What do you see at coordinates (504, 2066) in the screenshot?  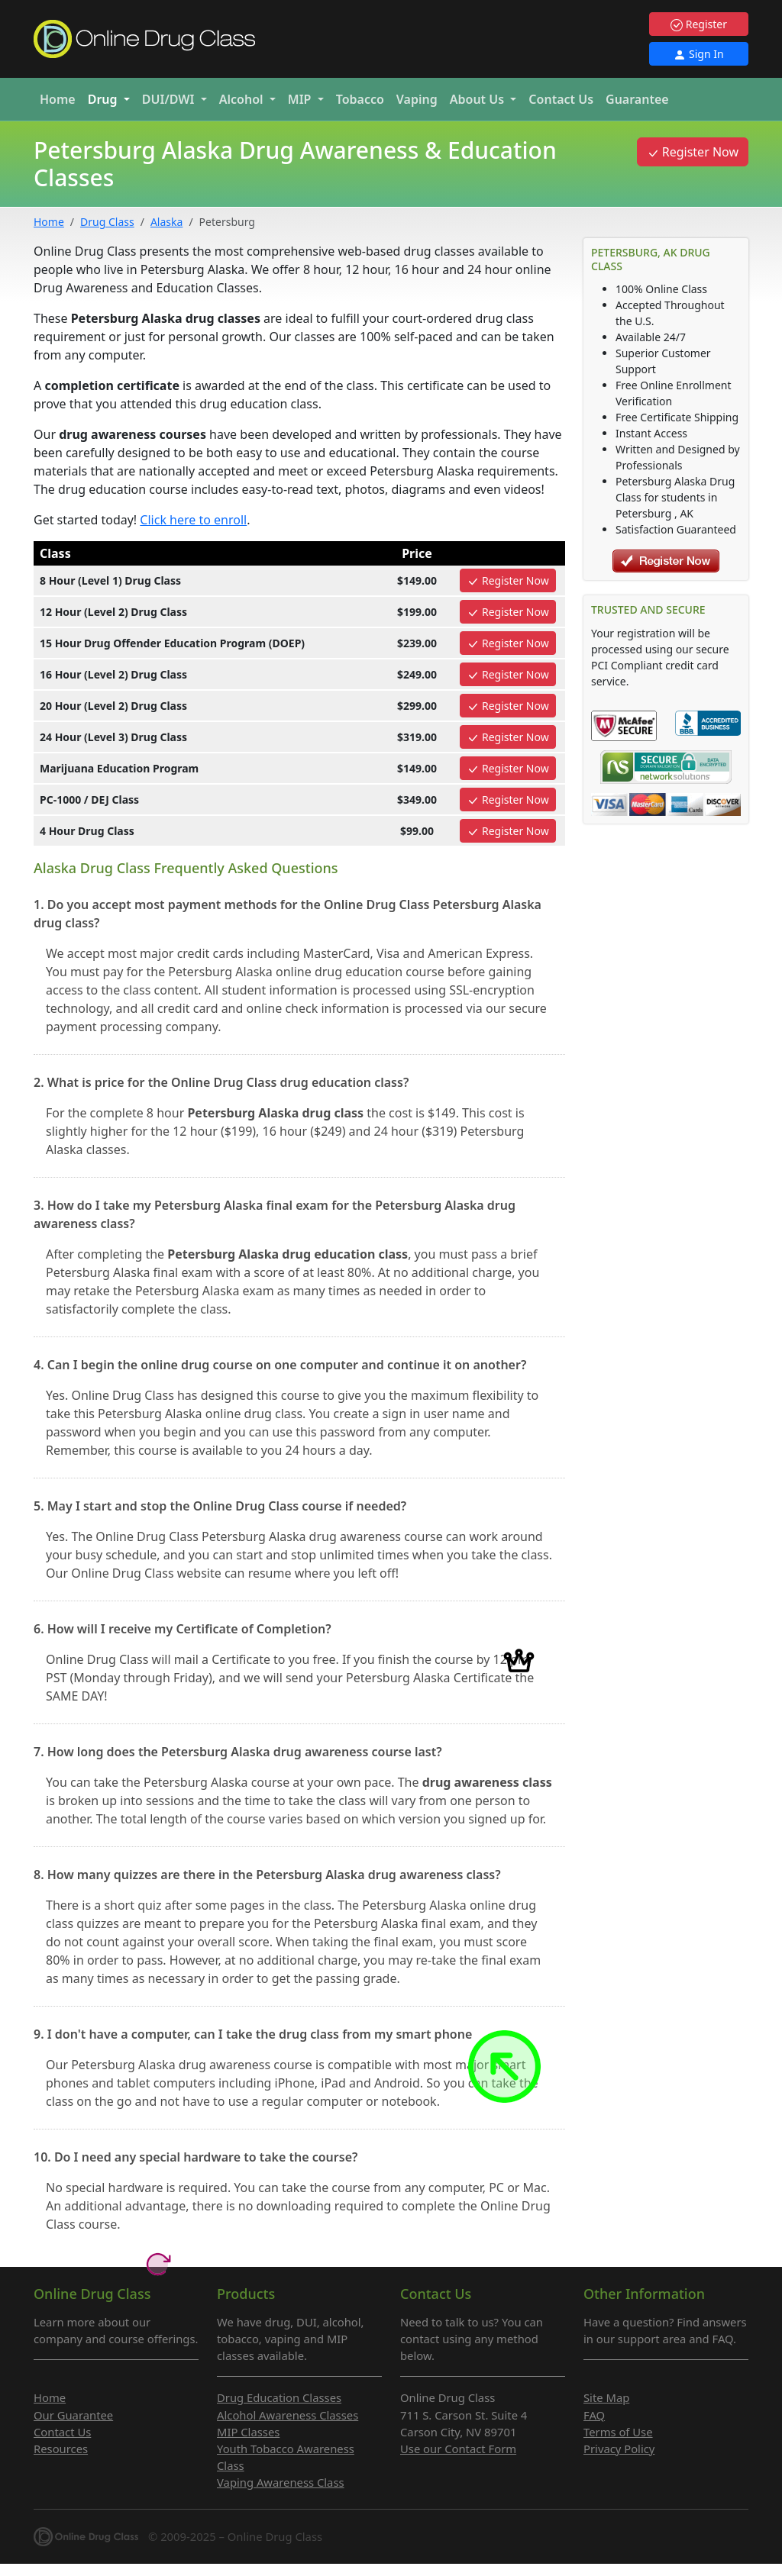 I see `navigate back to previous screen` at bounding box center [504, 2066].